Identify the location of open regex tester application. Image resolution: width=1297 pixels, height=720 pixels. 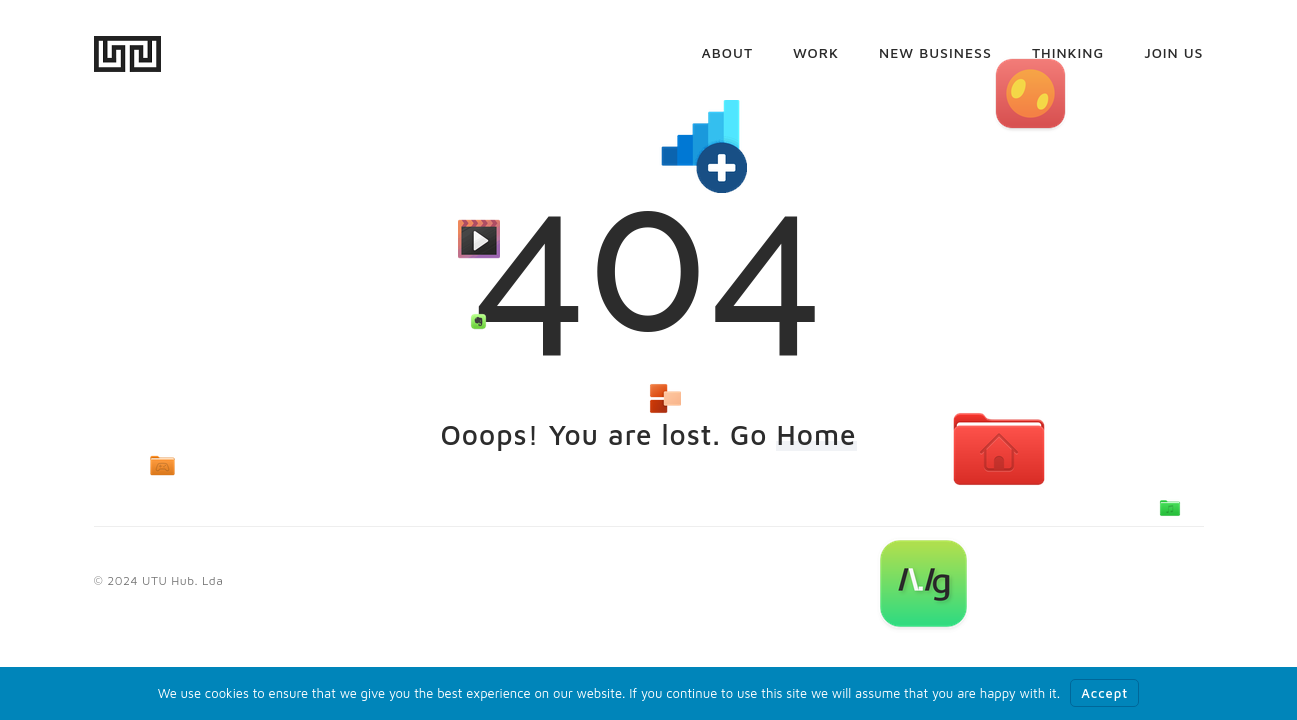
(923, 583).